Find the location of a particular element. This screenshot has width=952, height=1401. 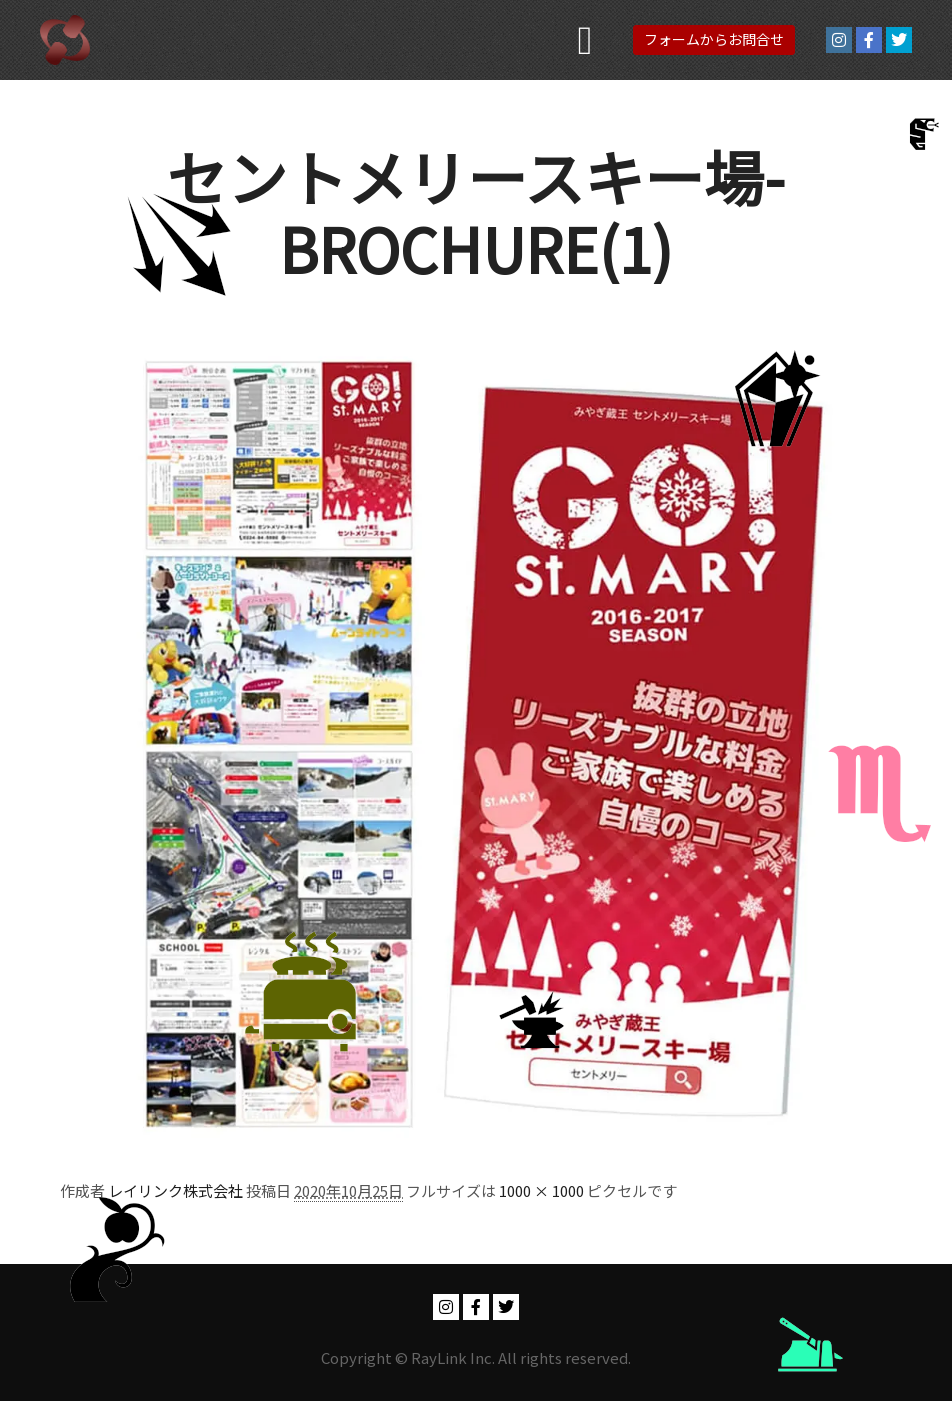

view scorpio zodiac sign is located at coordinates (879, 795).